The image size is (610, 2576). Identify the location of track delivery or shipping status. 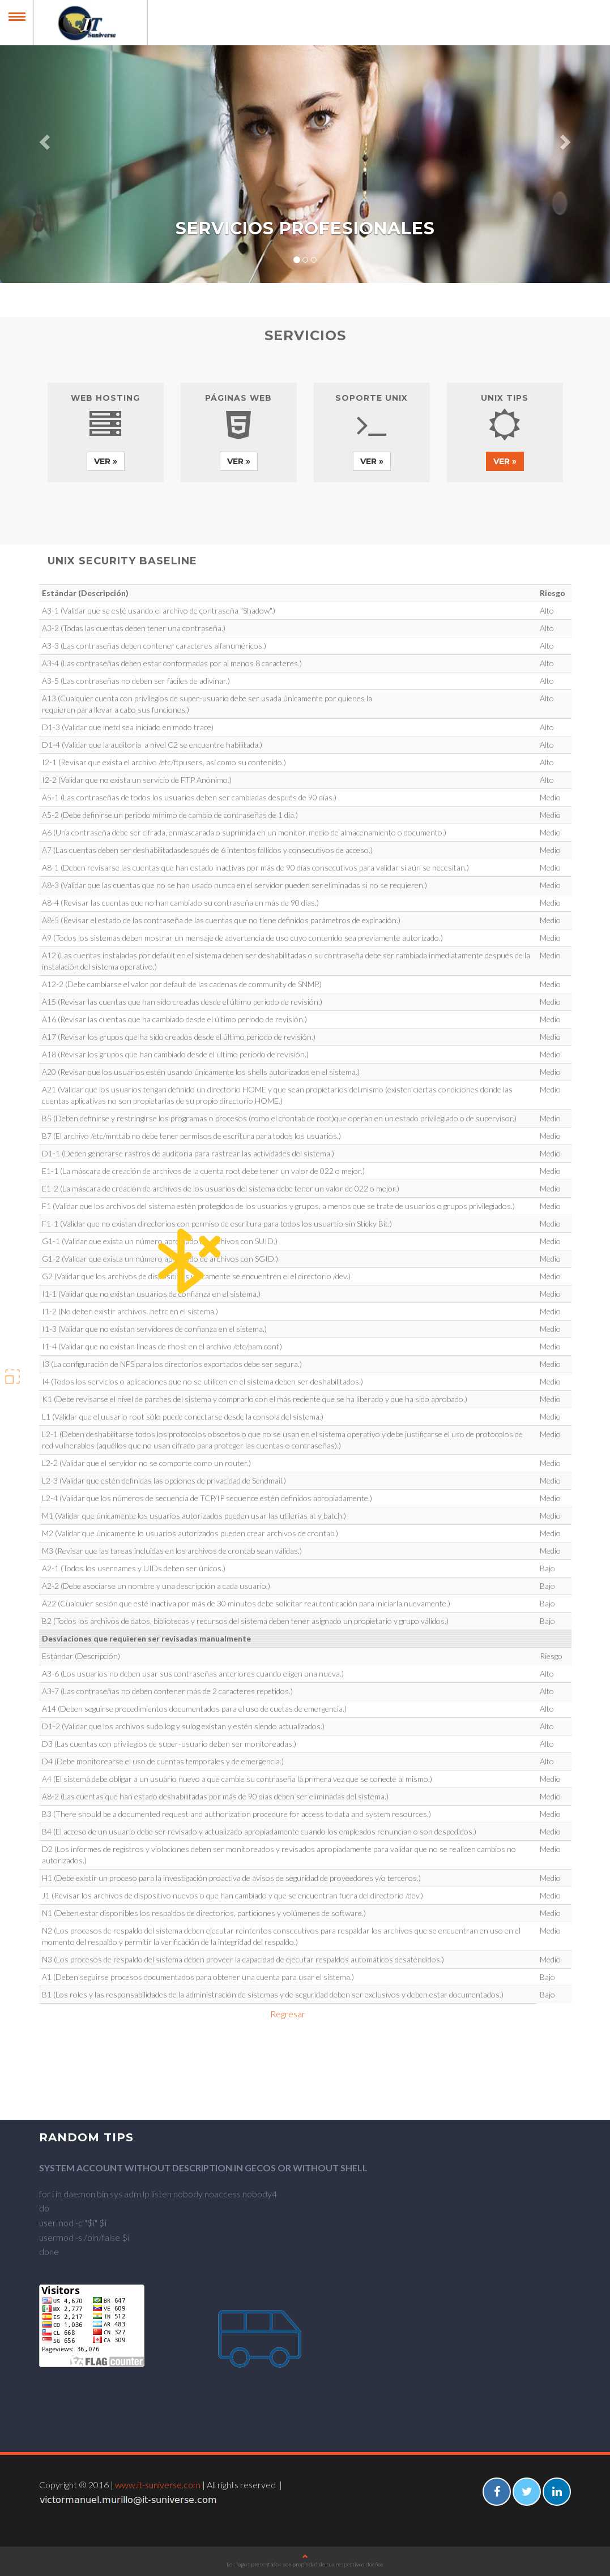
(257, 2337).